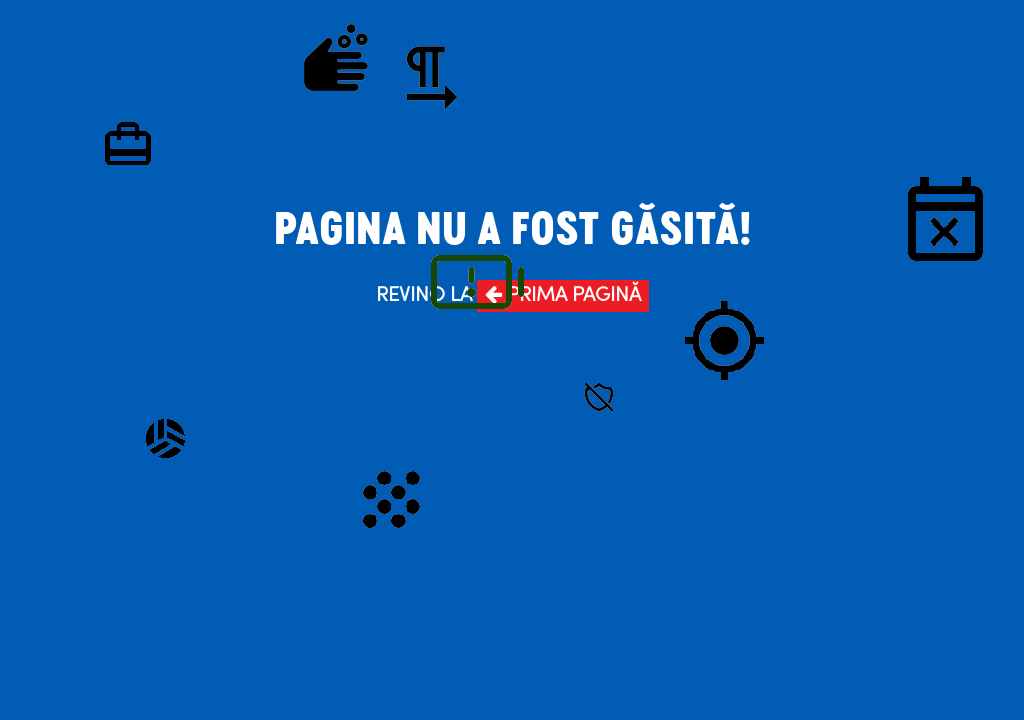 The width and height of the screenshot is (1024, 720). I want to click on indicates a cancelled or unavailable event, so click(945, 223).